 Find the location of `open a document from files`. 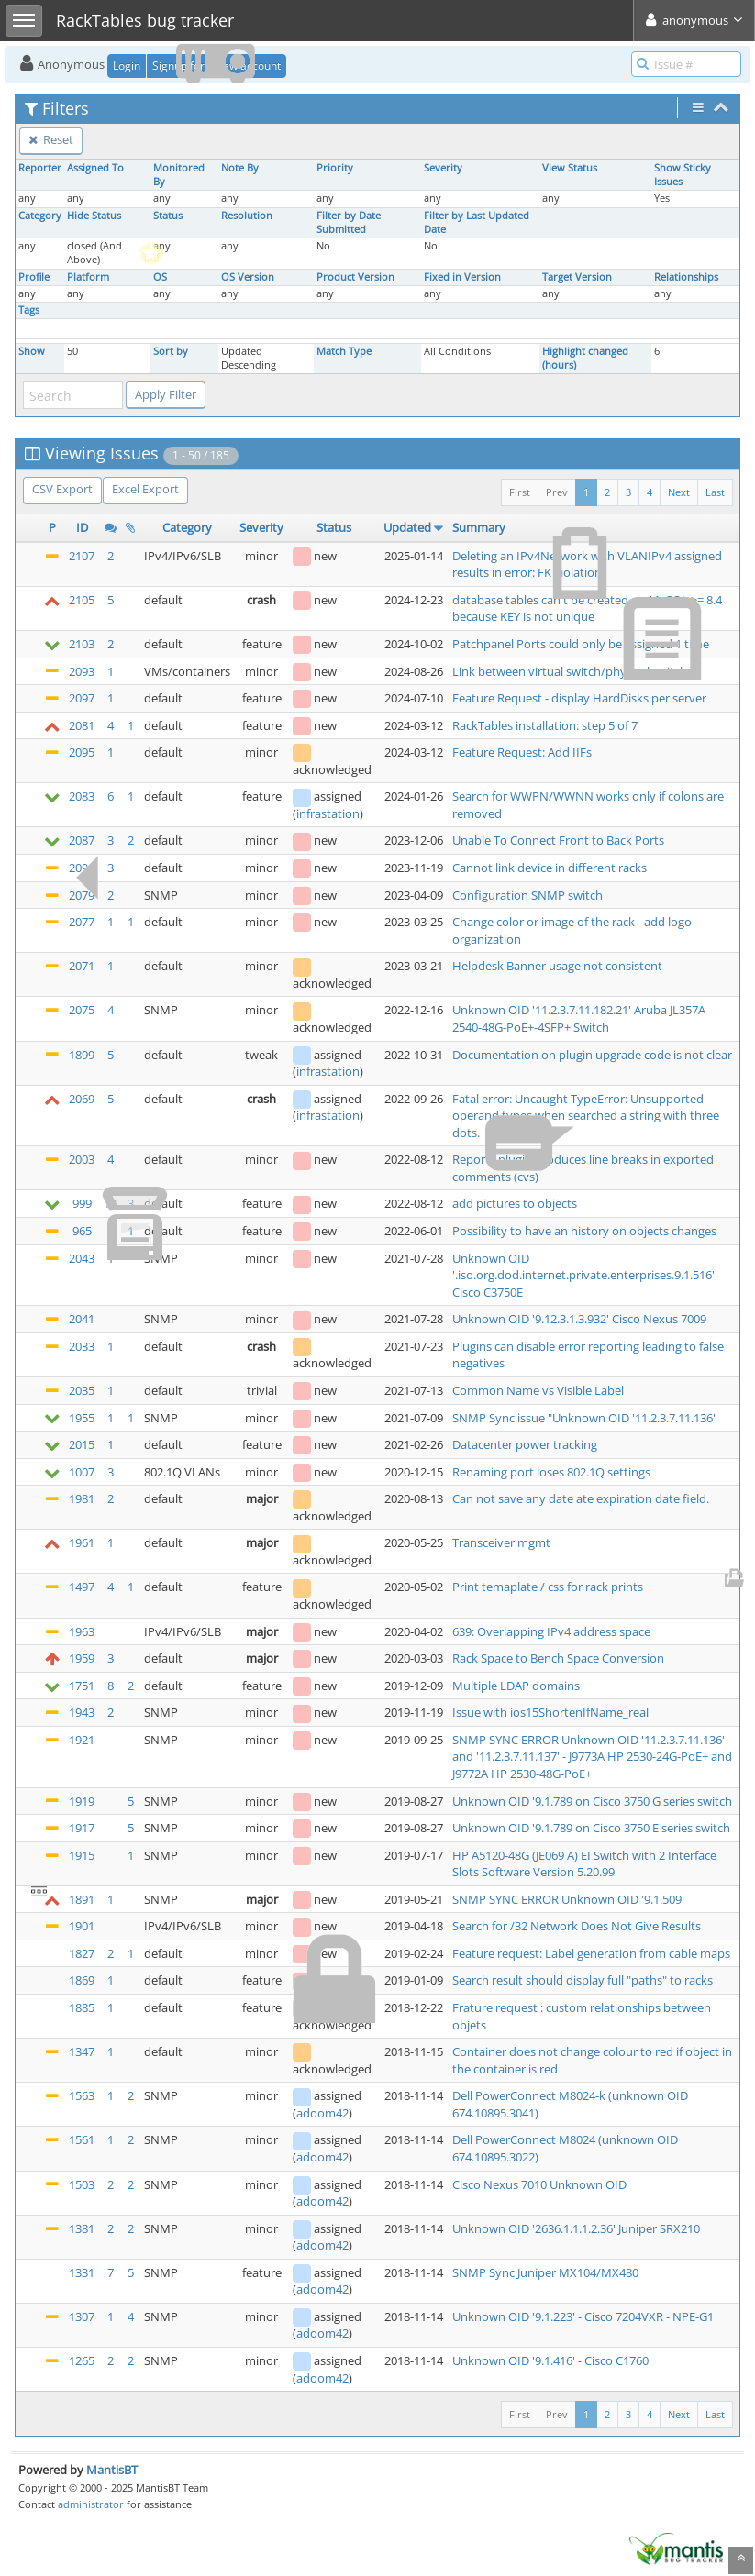

open a document from files is located at coordinates (734, 1576).